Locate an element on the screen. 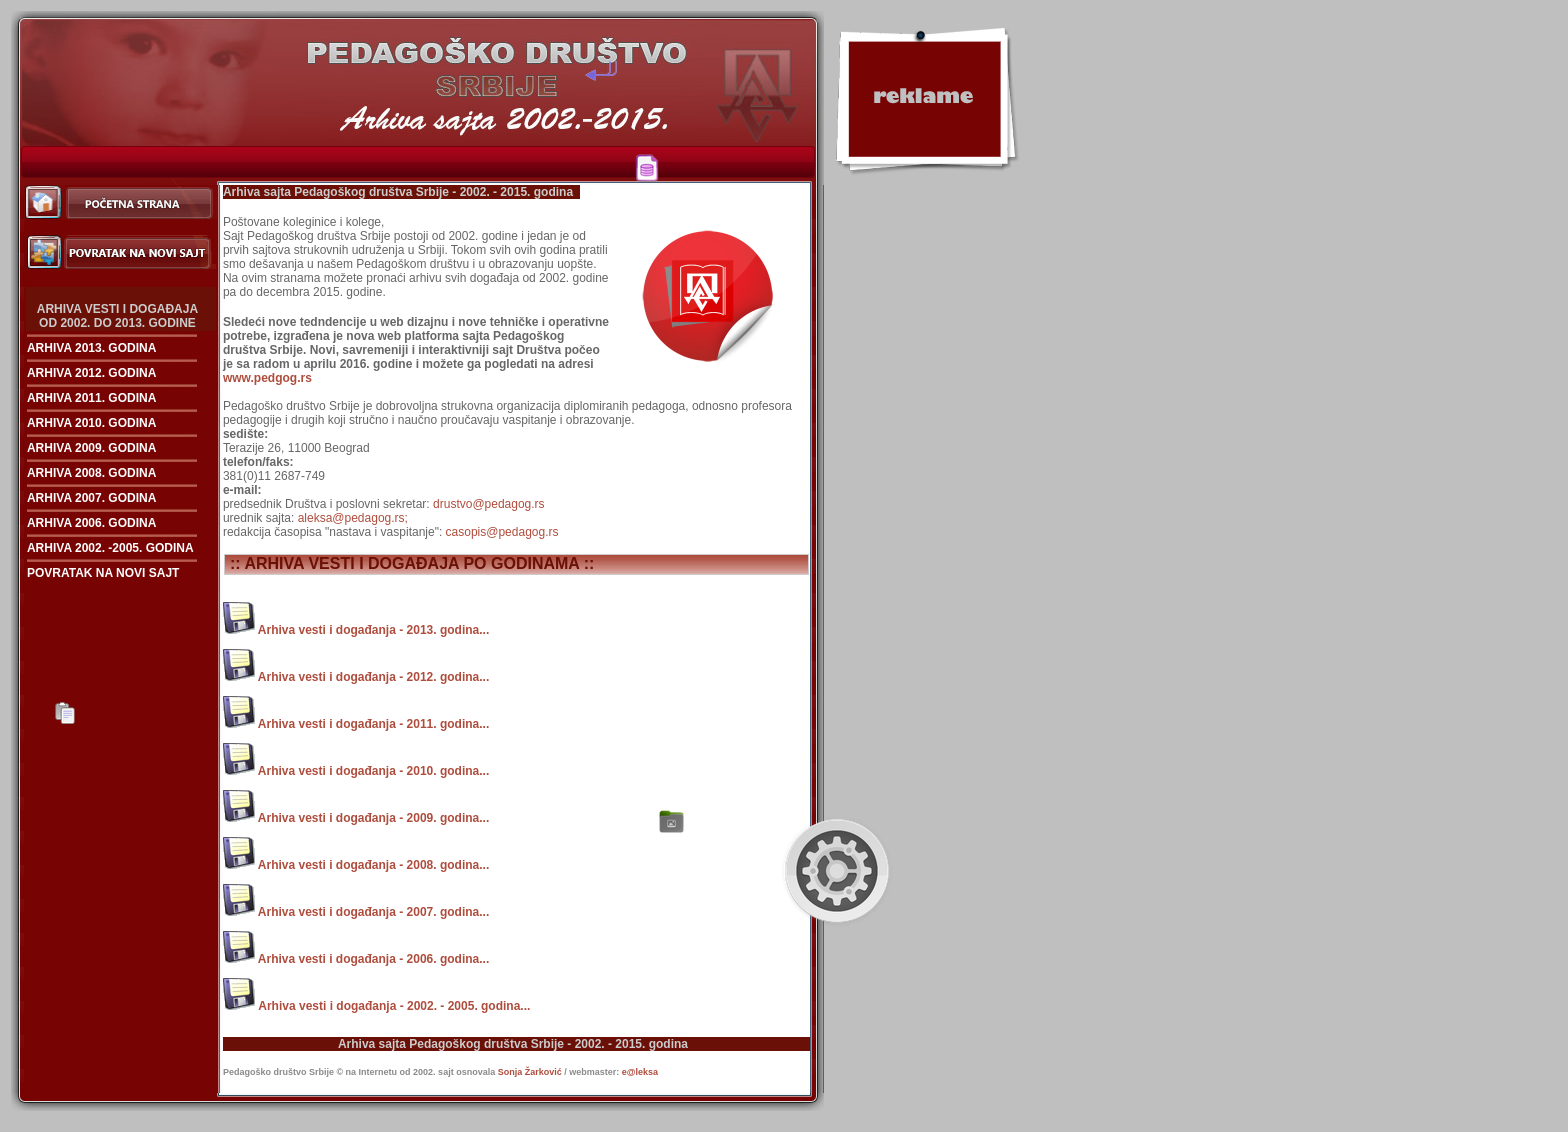 Image resolution: width=1568 pixels, height=1132 pixels. open a database file is located at coordinates (647, 168).